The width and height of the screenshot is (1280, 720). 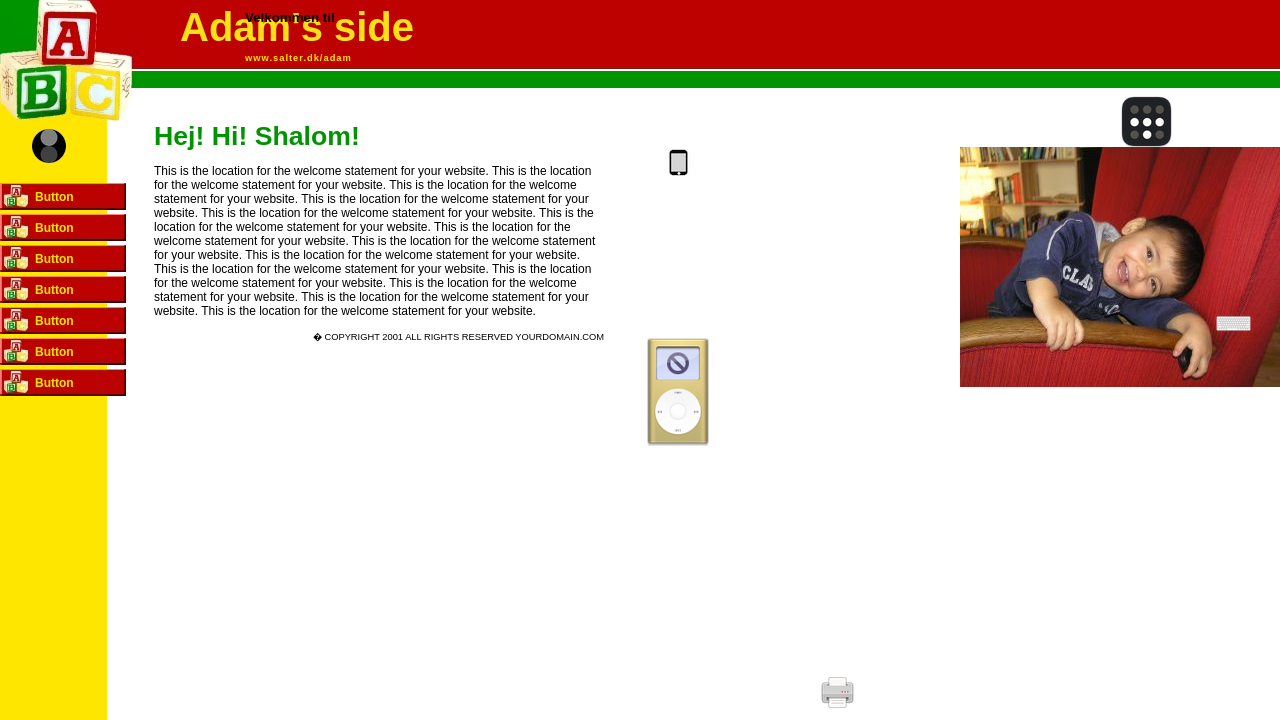 I want to click on print the current file or document, so click(x=837, y=692).